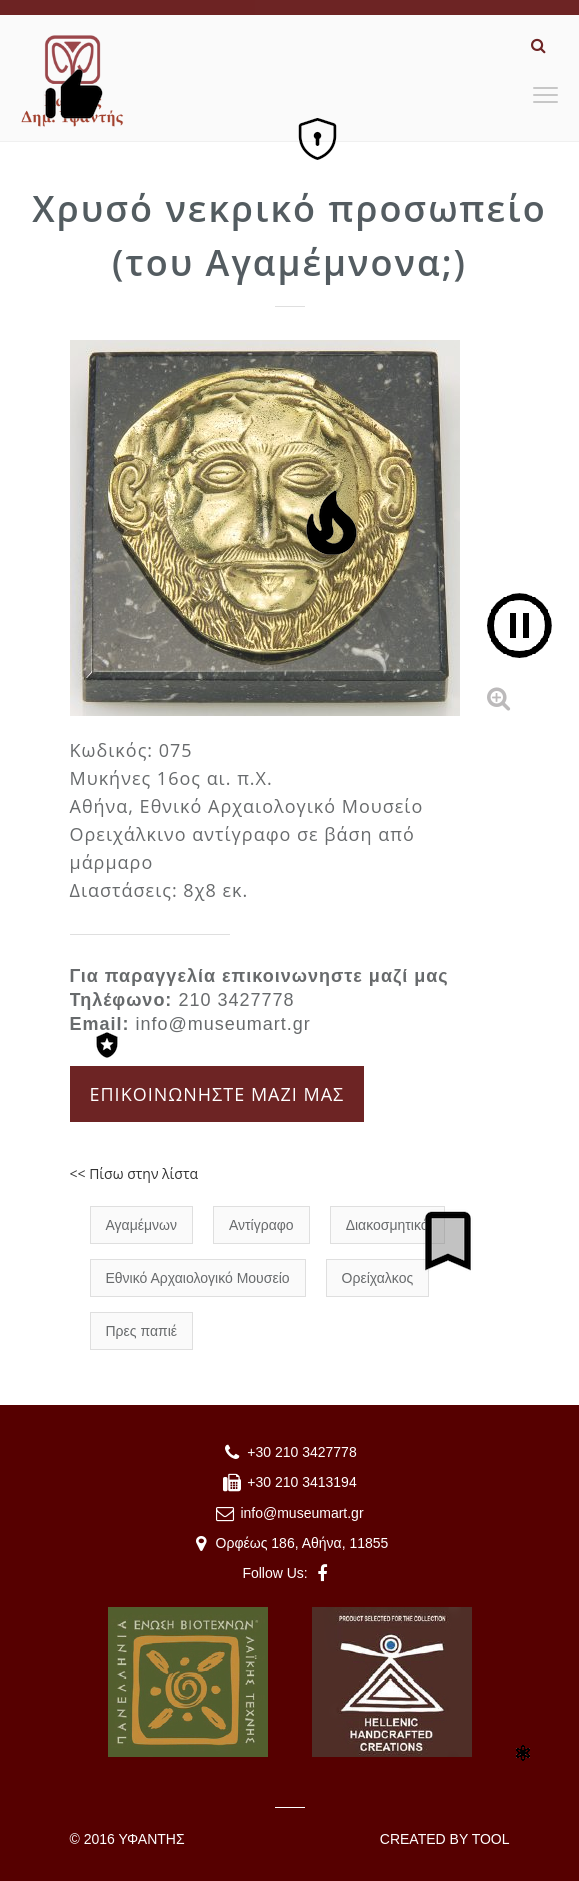 The width and height of the screenshot is (579, 1881). I want to click on view security or privacy settings, so click(317, 138).